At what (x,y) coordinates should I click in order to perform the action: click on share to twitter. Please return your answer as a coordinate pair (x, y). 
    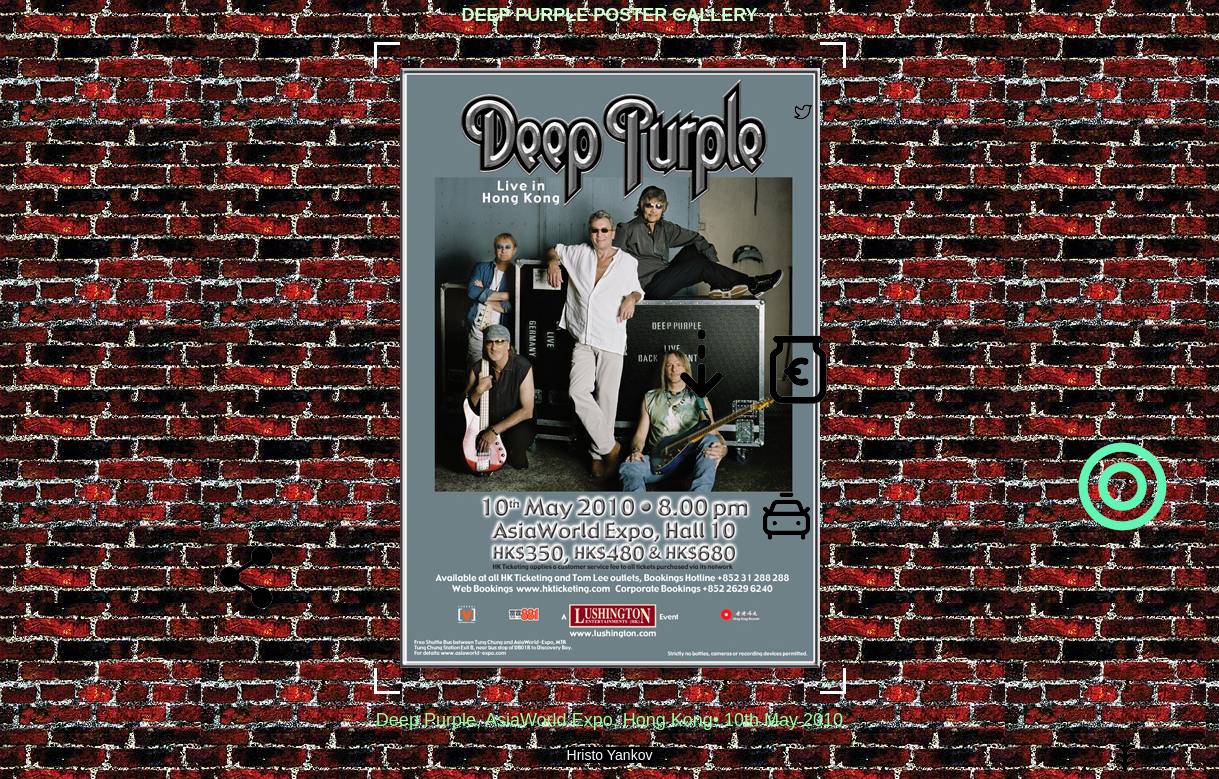
    Looking at the image, I should click on (803, 112).